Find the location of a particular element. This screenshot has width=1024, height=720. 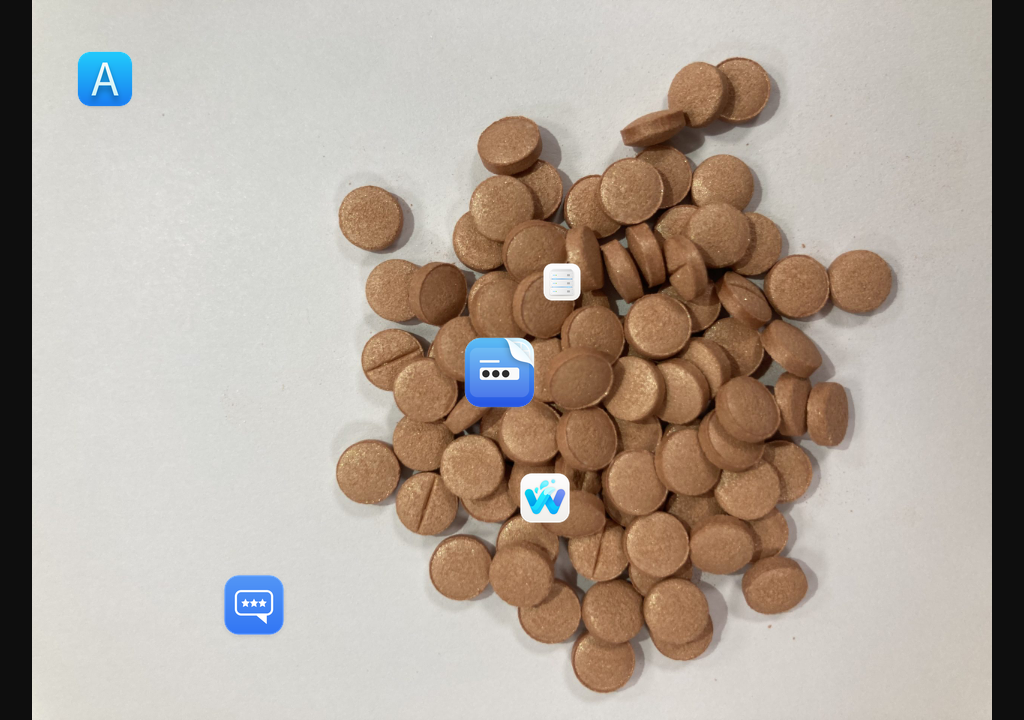

open waterfox browser is located at coordinates (545, 498).